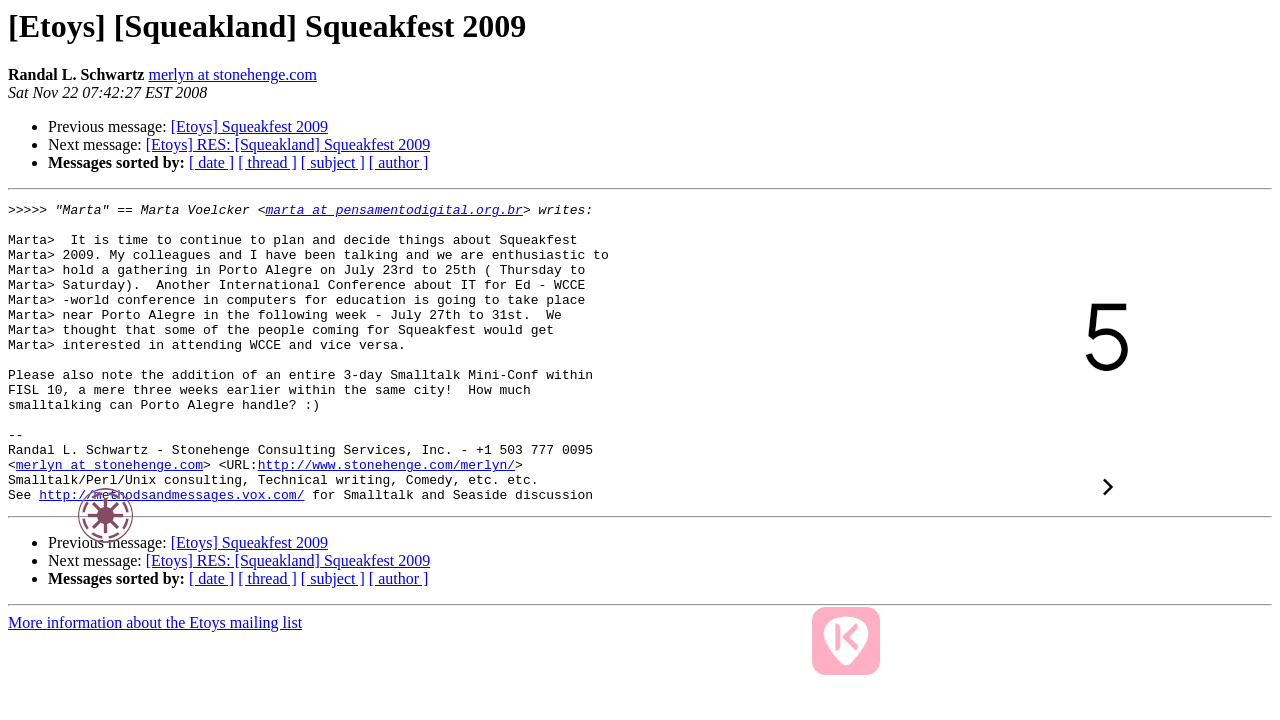 Image resolution: width=1280 pixels, height=720 pixels. Describe the element at coordinates (846, 641) in the screenshot. I see `open the klook travel booking app` at that location.